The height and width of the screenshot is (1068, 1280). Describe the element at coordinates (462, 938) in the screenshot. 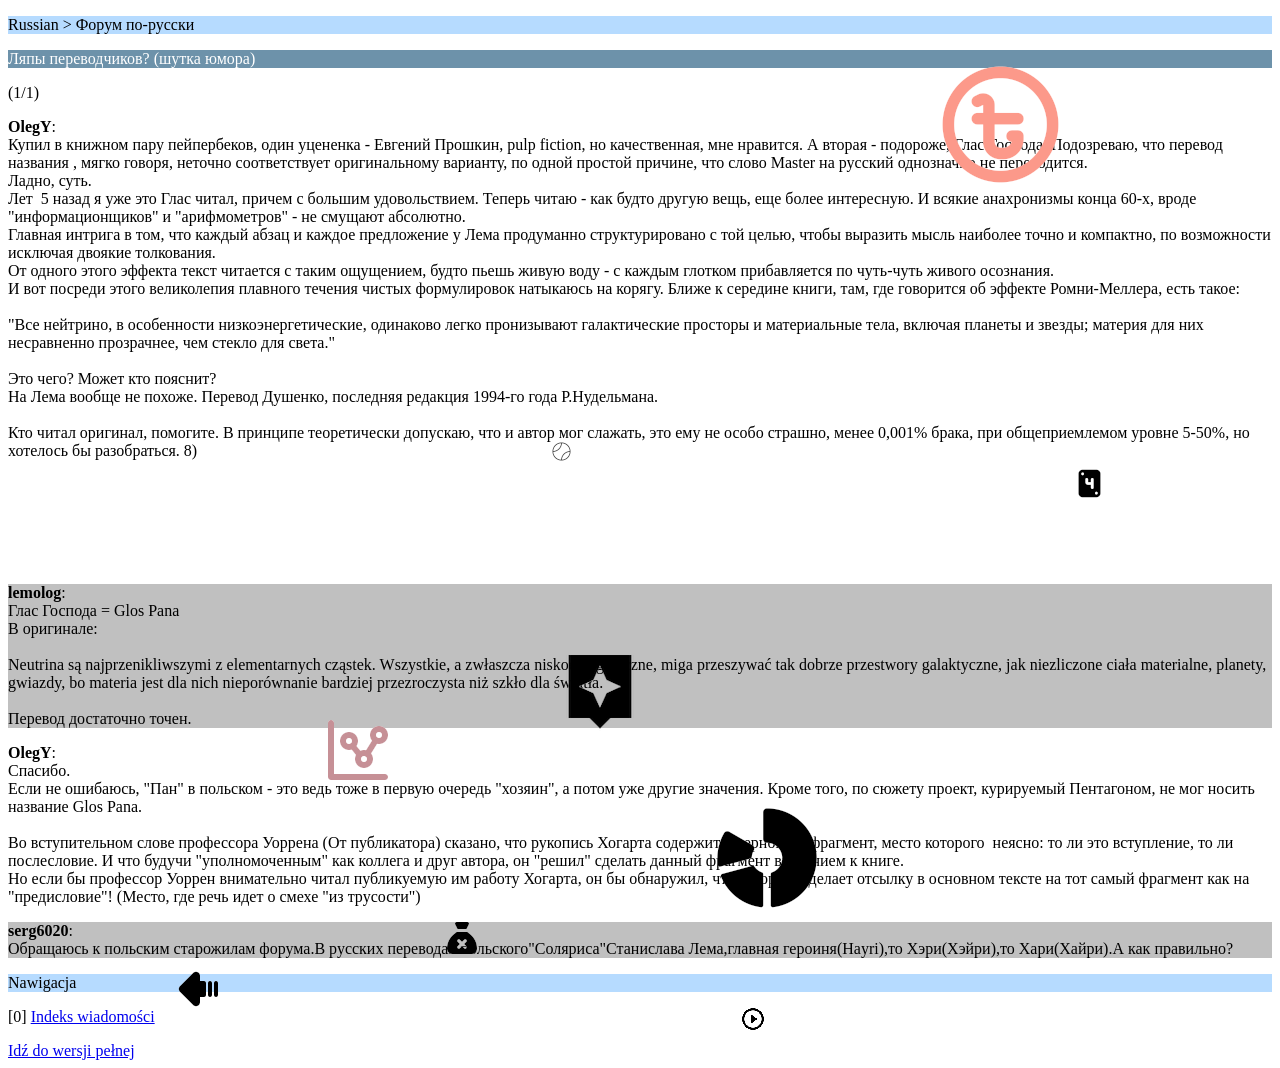

I see `remove item from cart or bag` at that location.